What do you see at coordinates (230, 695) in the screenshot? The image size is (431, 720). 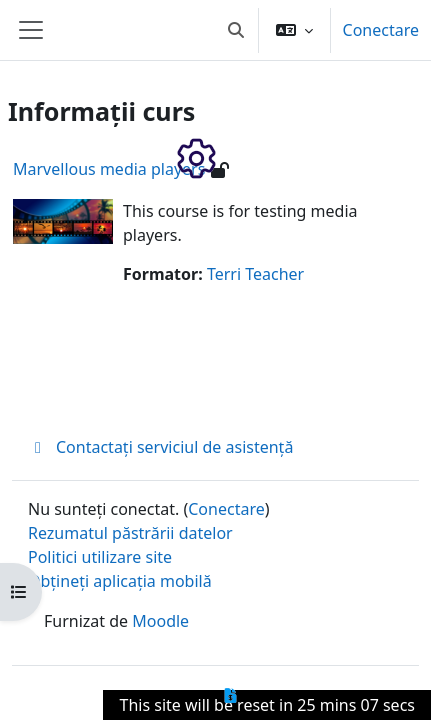 I see `view financial document or invoice` at bounding box center [230, 695].